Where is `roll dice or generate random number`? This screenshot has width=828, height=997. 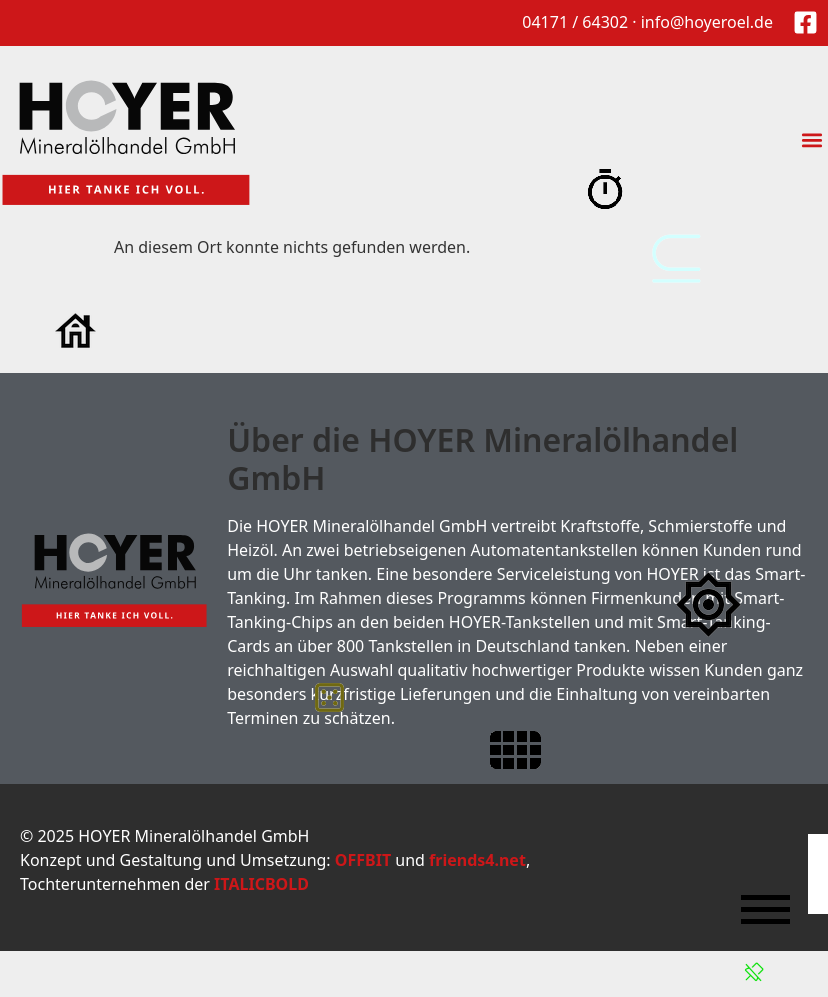 roll dice or generate random number is located at coordinates (329, 697).